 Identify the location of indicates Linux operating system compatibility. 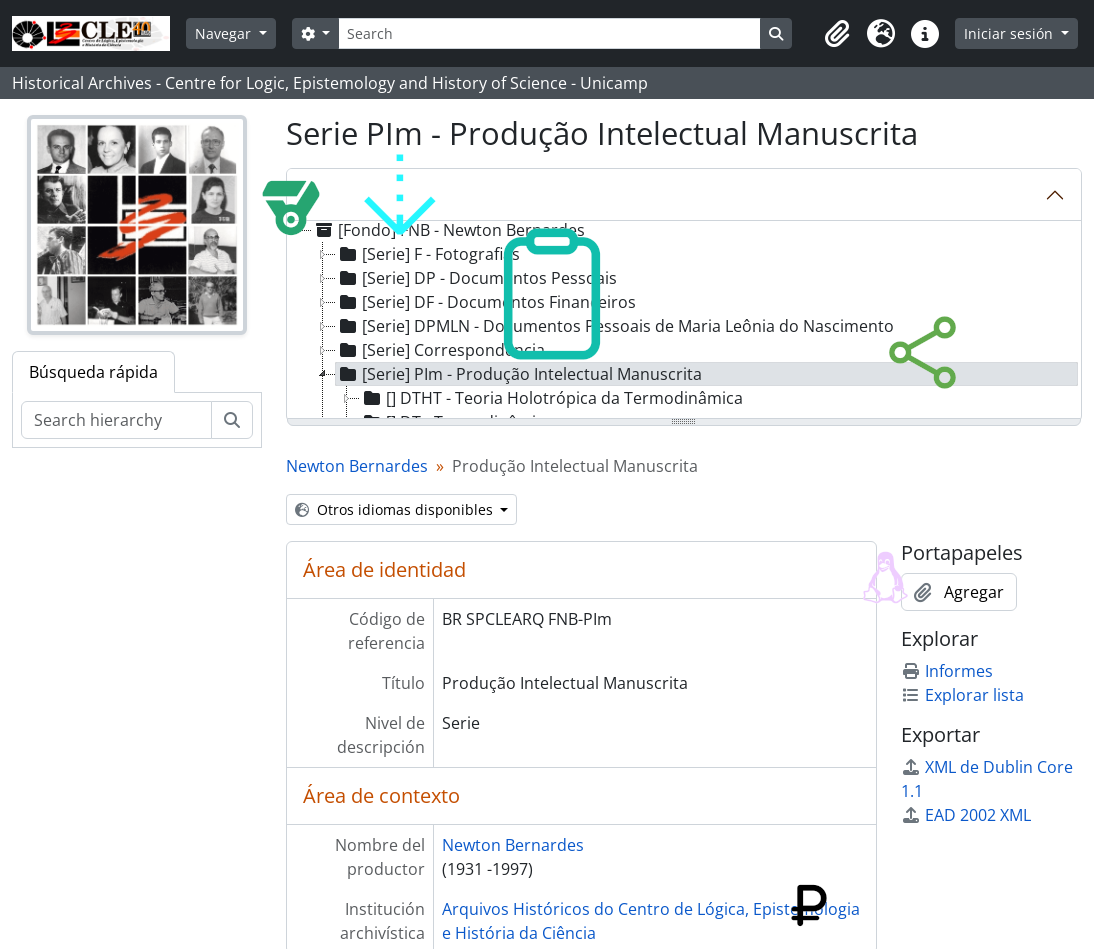
(885, 577).